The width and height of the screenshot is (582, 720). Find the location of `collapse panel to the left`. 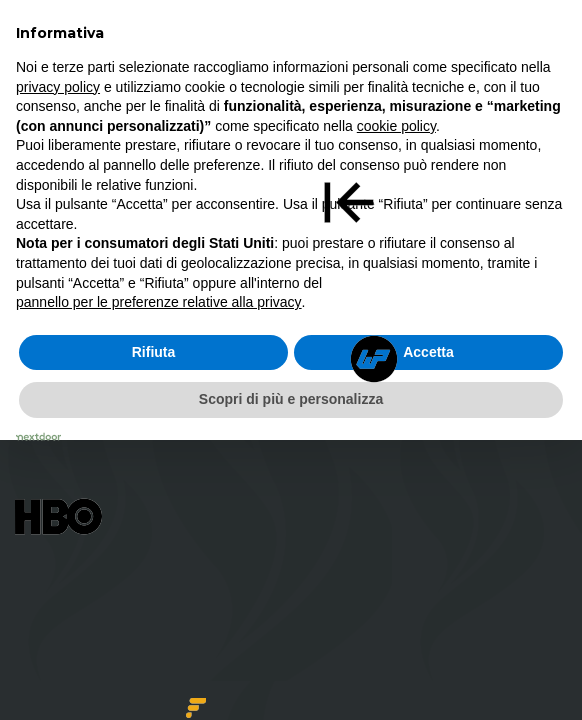

collapse panel to the left is located at coordinates (347, 202).